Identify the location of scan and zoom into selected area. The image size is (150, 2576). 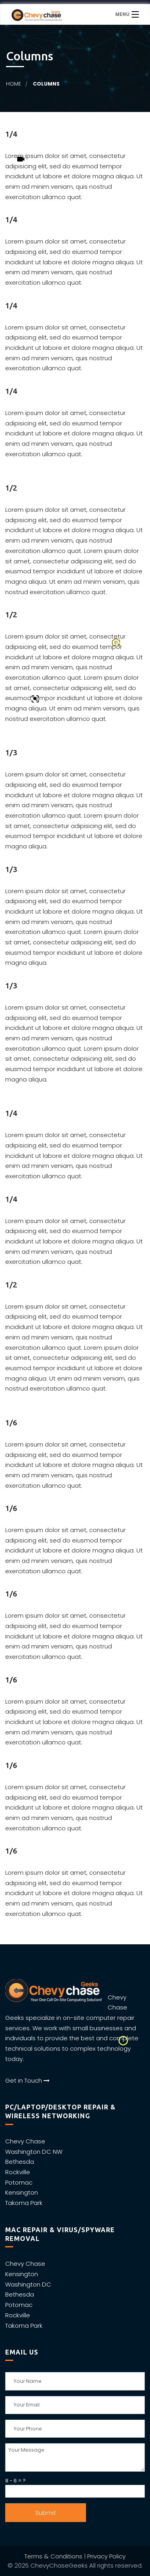
(35, 699).